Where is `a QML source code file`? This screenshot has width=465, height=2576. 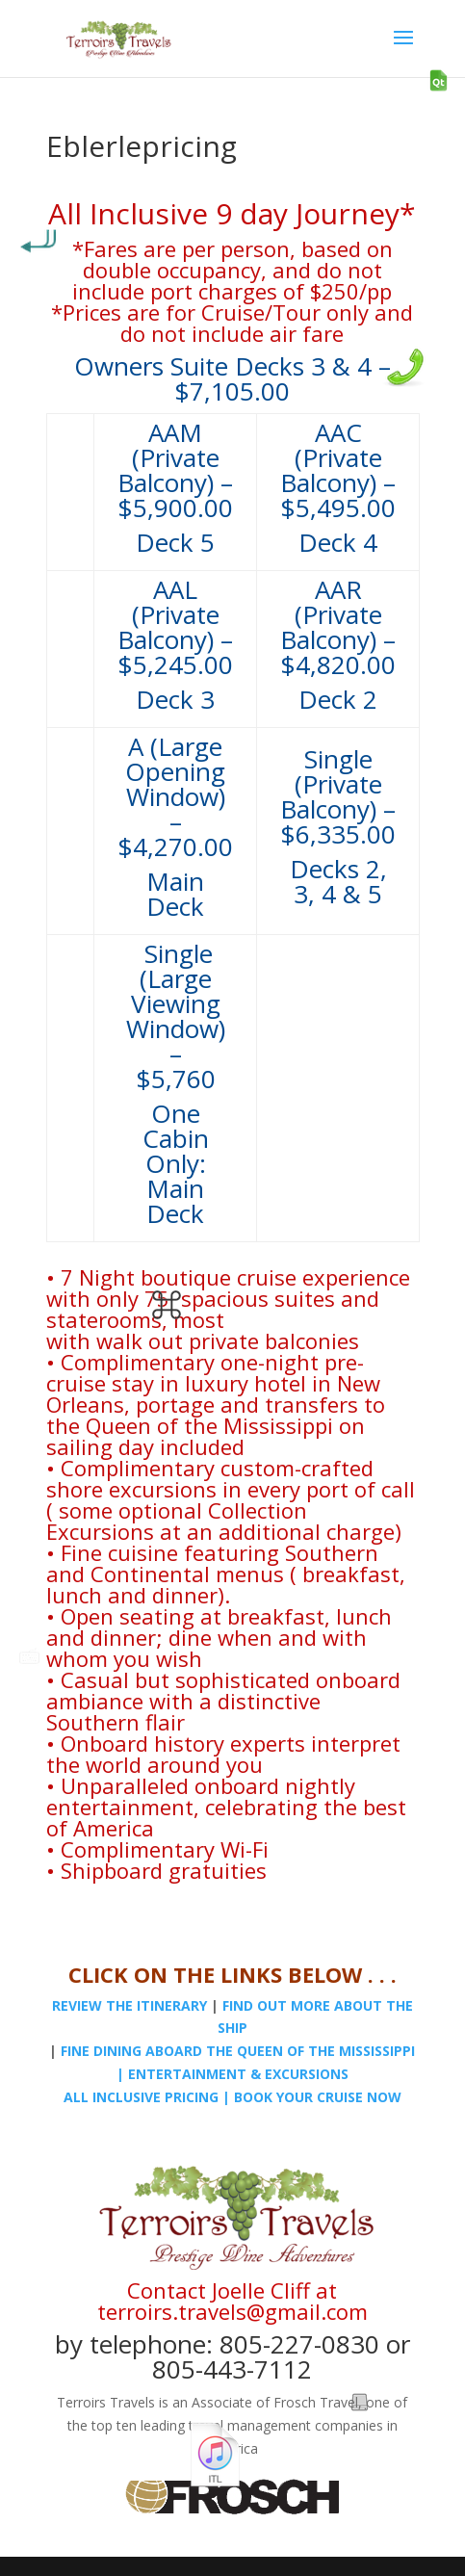
a QML source code file is located at coordinates (438, 80).